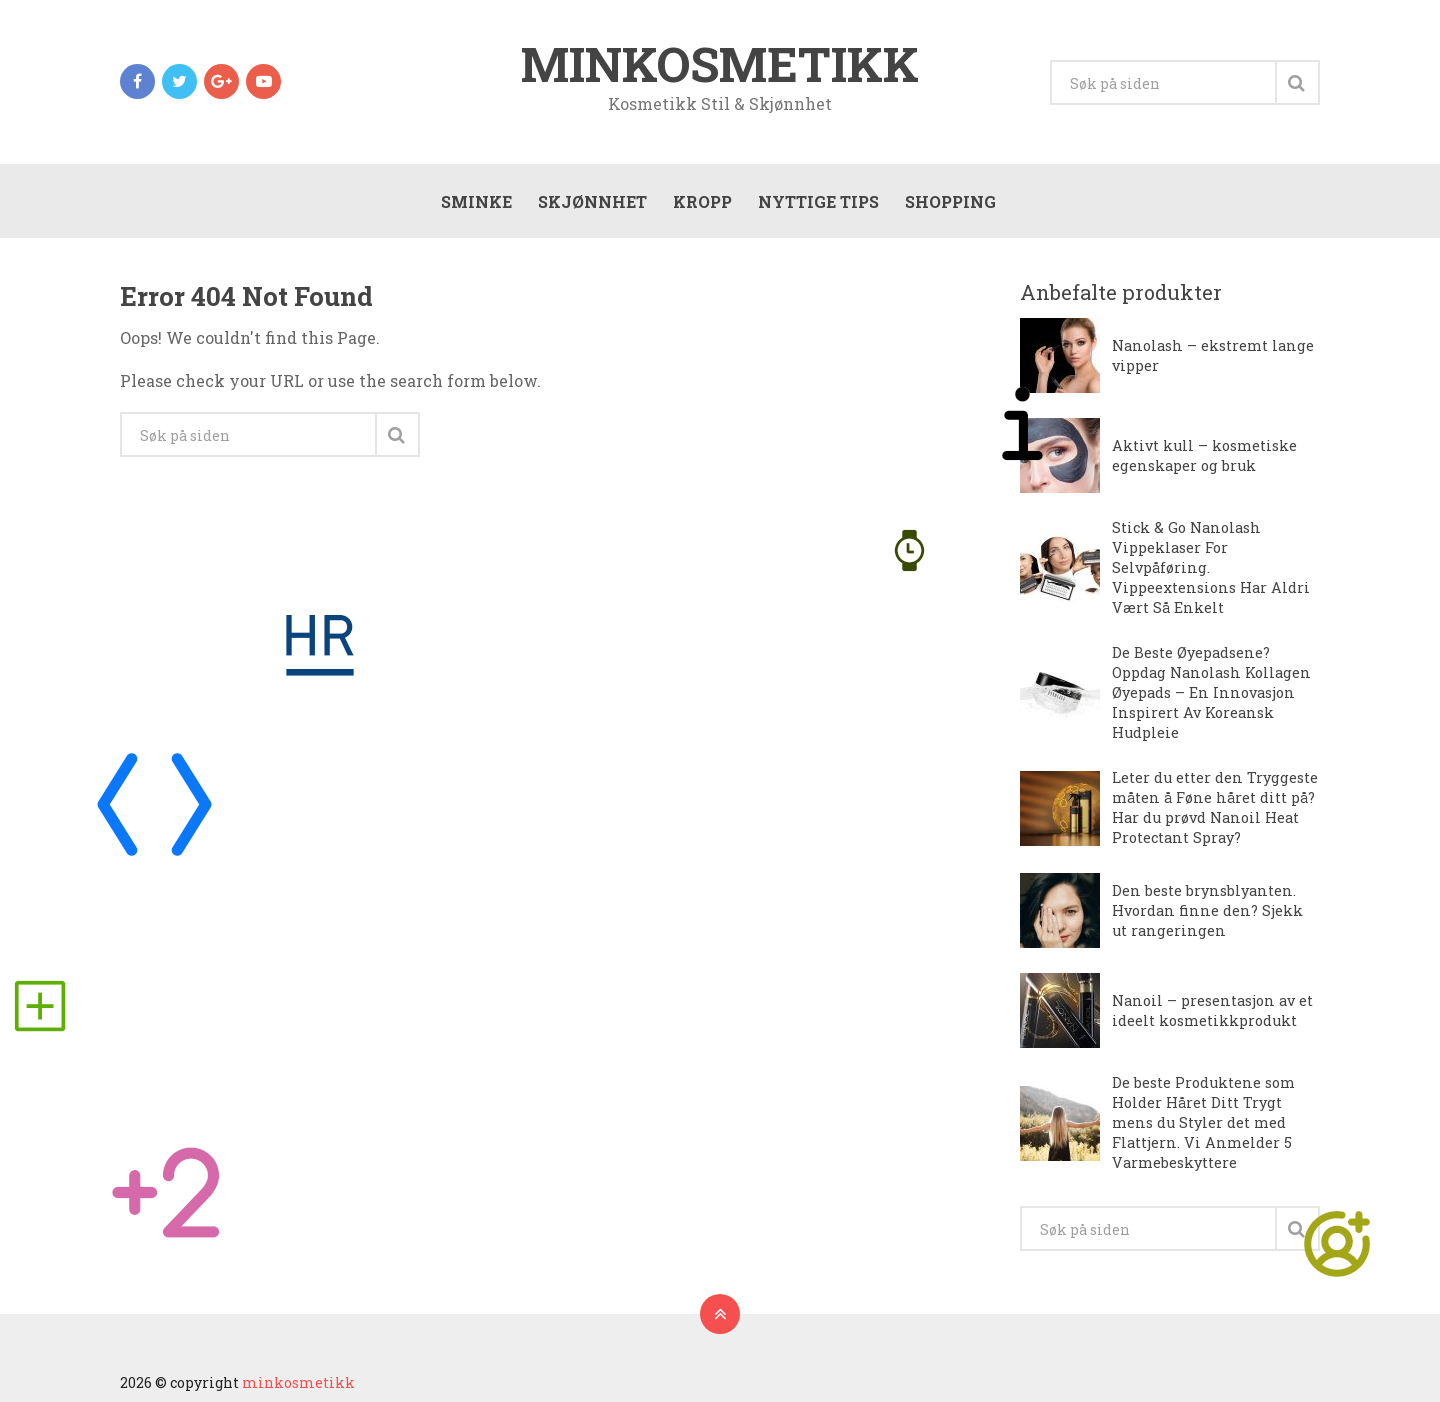 This screenshot has height=1402, width=1440. Describe the element at coordinates (1337, 1244) in the screenshot. I see `add a new user or contact` at that location.